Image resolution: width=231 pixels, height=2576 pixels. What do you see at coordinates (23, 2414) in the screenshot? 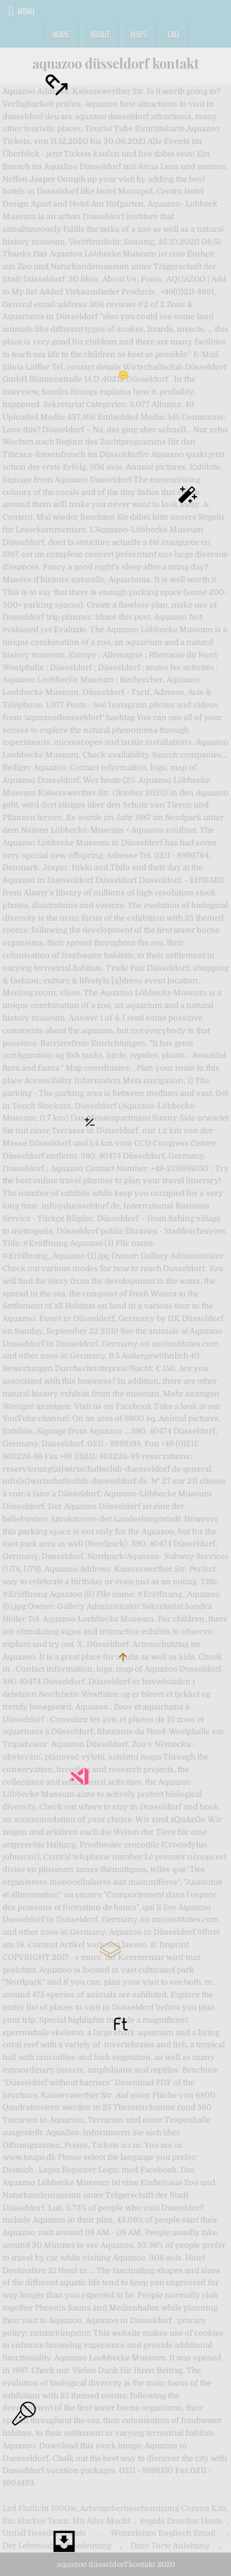
I see `access voice recording or audio input` at bounding box center [23, 2414].